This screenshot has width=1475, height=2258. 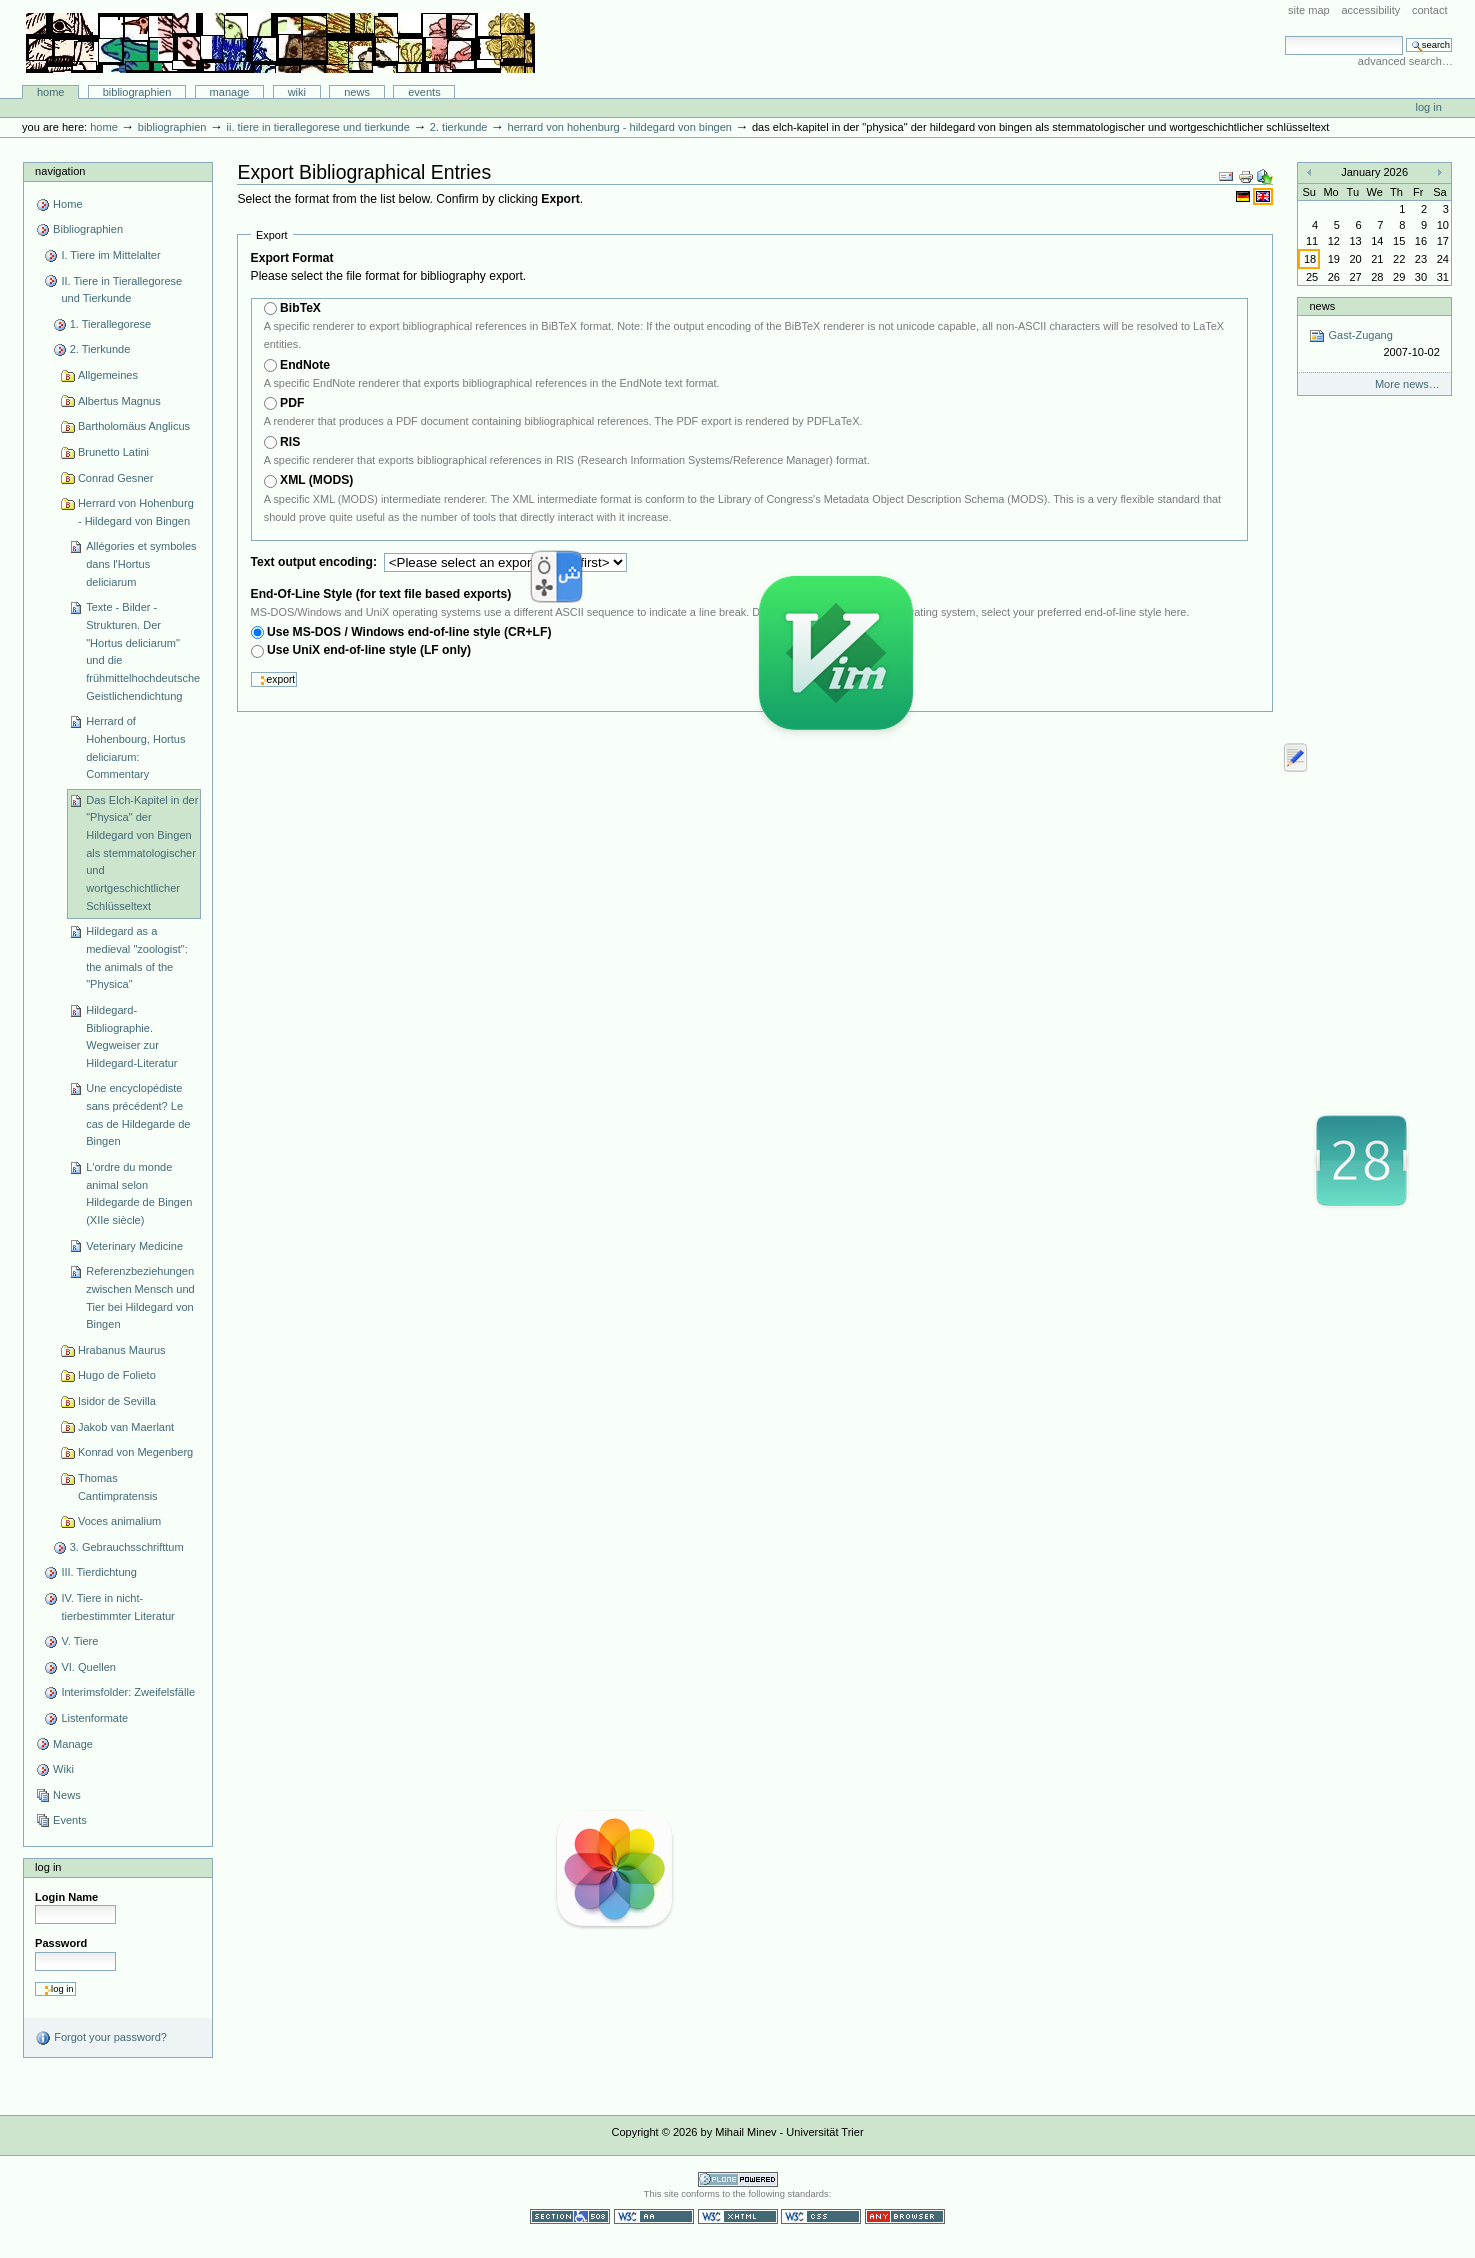 I want to click on open the GNOME Characters app, so click(x=556, y=576).